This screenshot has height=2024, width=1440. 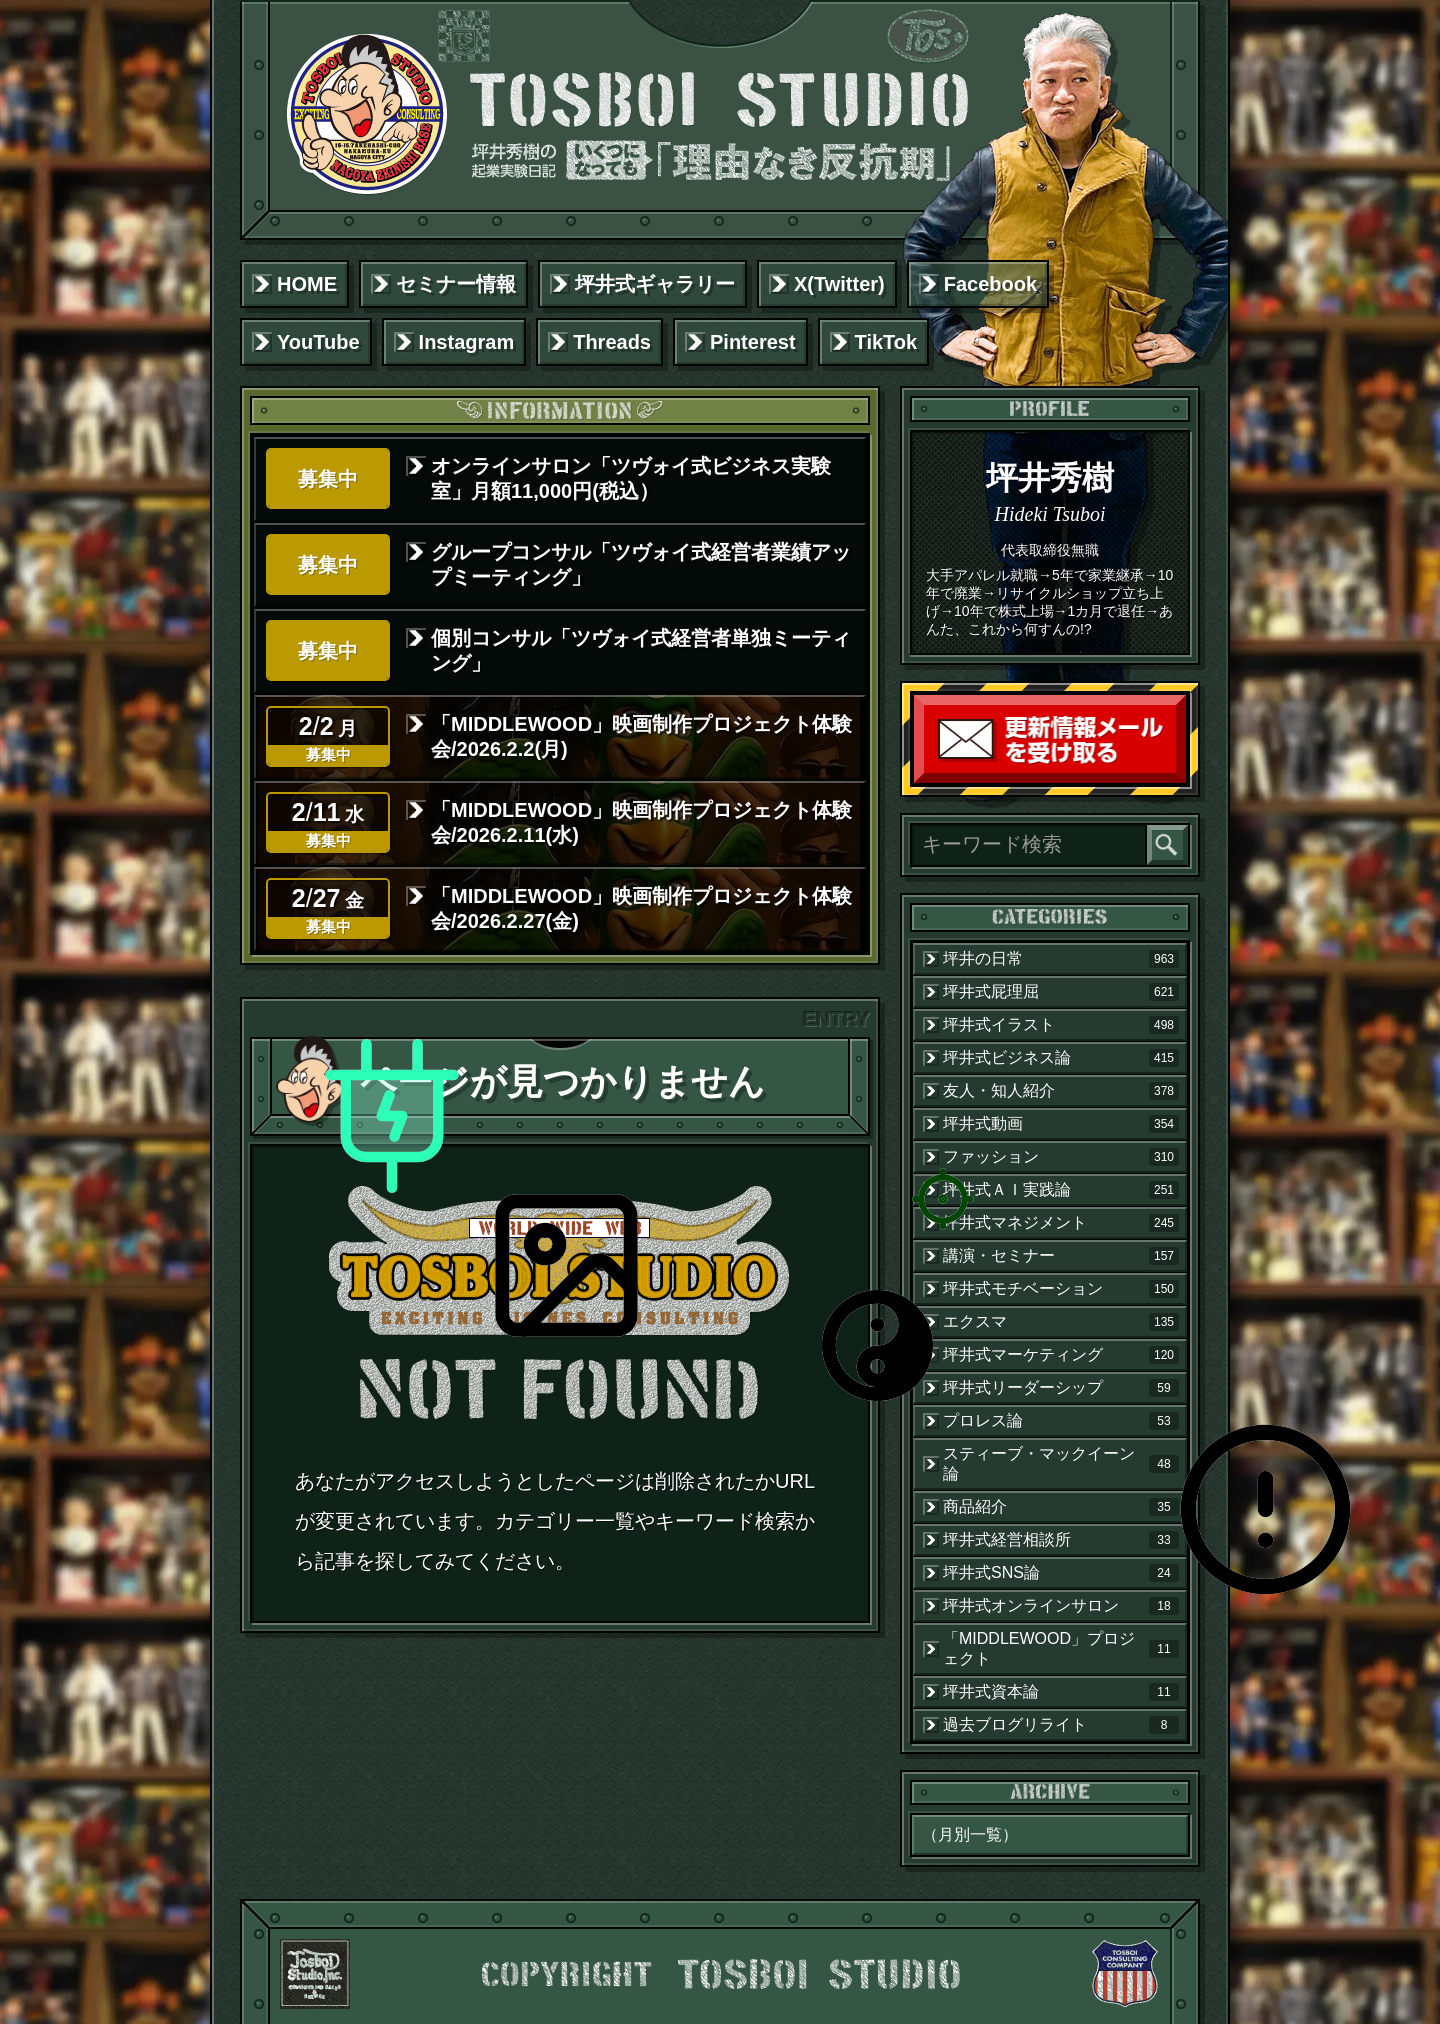 I want to click on indicates a warning or alert status, so click(x=1265, y=1509).